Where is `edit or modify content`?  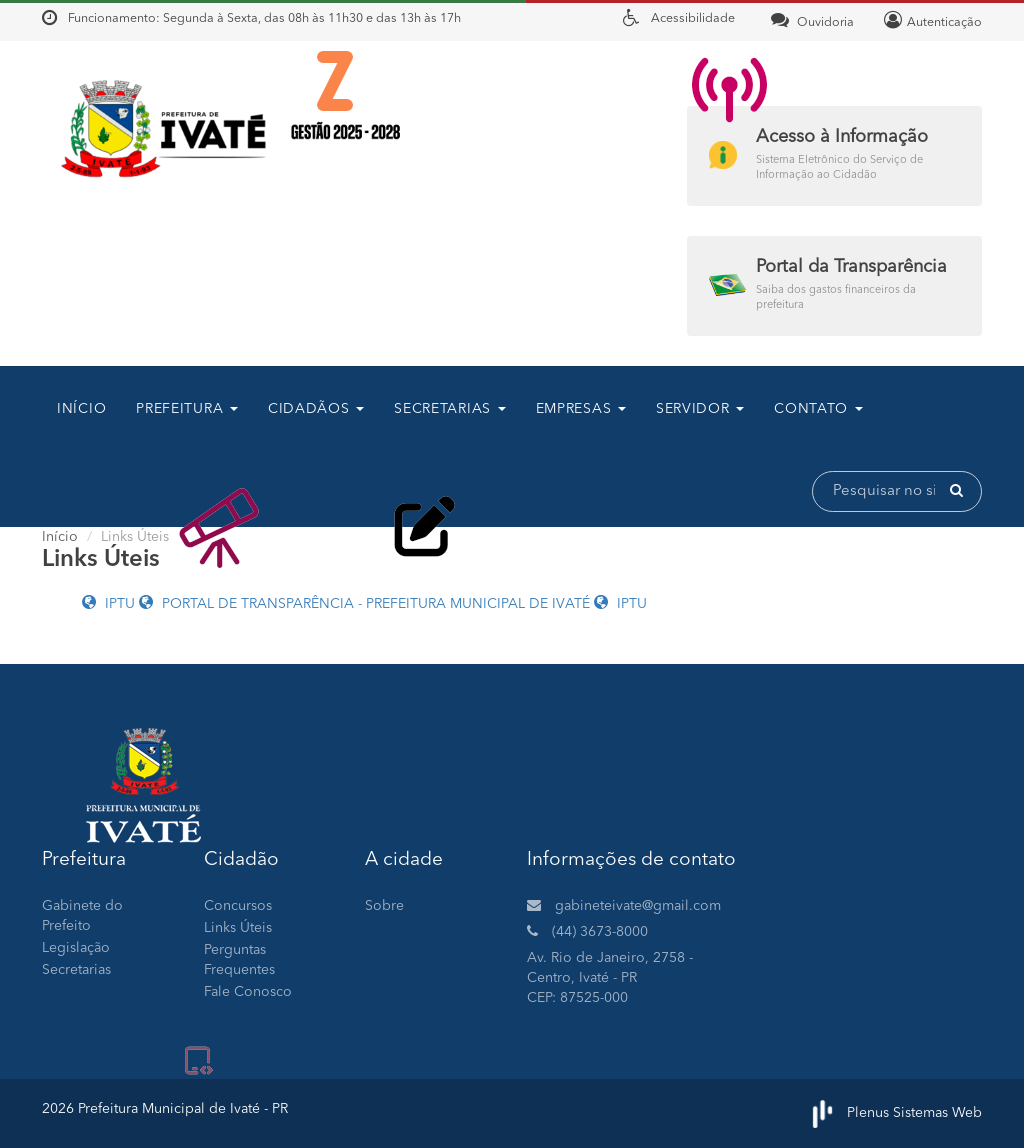
edit or modify content is located at coordinates (425, 526).